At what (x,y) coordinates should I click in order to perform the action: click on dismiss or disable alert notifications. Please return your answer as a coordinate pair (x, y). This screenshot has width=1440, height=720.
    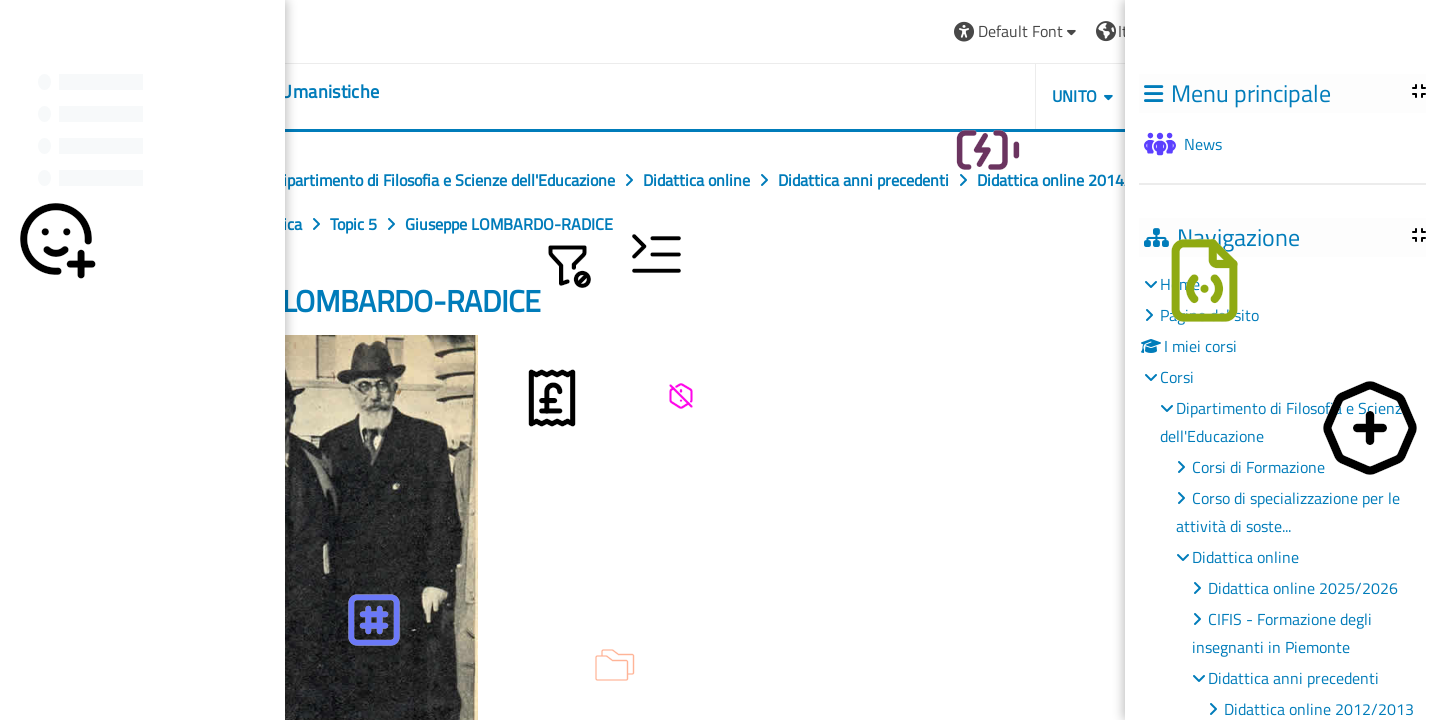
    Looking at the image, I should click on (681, 396).